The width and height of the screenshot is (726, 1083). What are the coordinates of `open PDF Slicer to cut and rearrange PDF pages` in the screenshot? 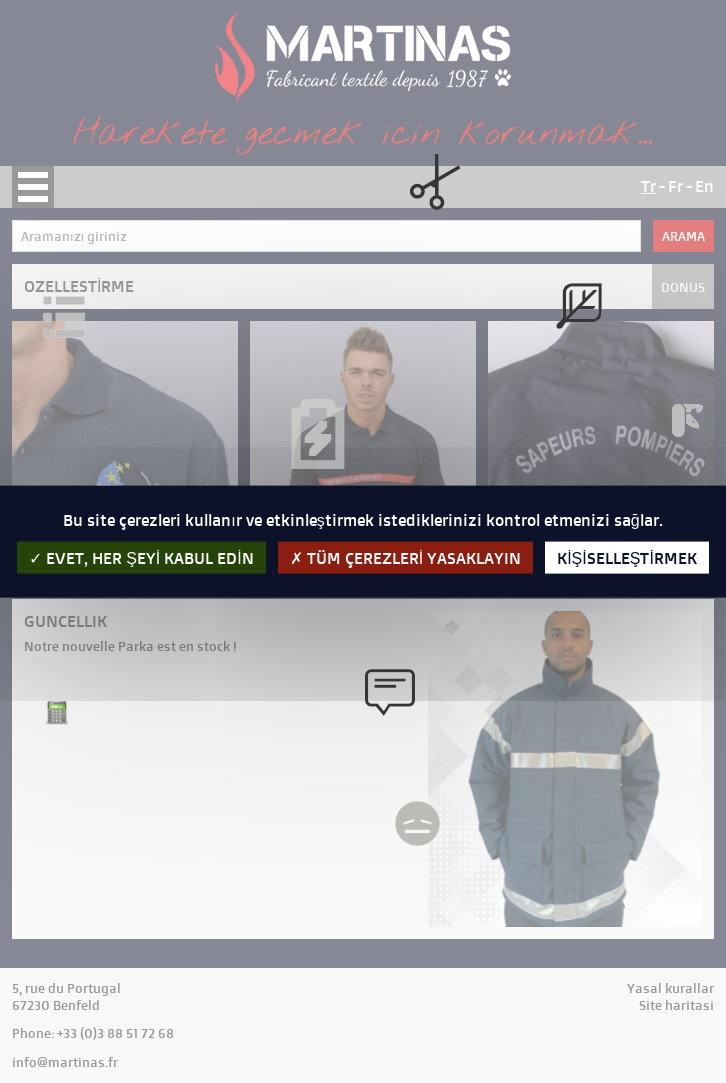 It's located at (435, 180).